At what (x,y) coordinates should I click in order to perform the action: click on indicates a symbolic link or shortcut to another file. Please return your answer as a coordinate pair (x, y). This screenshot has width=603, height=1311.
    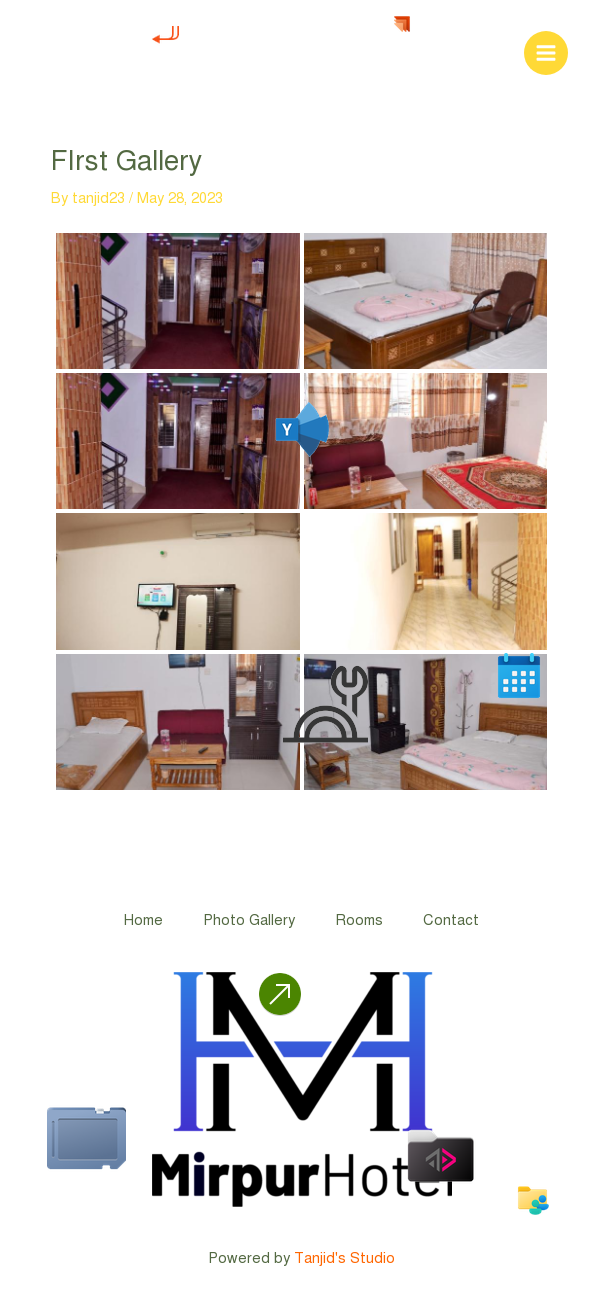
    Looking at the image, I should click on (280, 994).